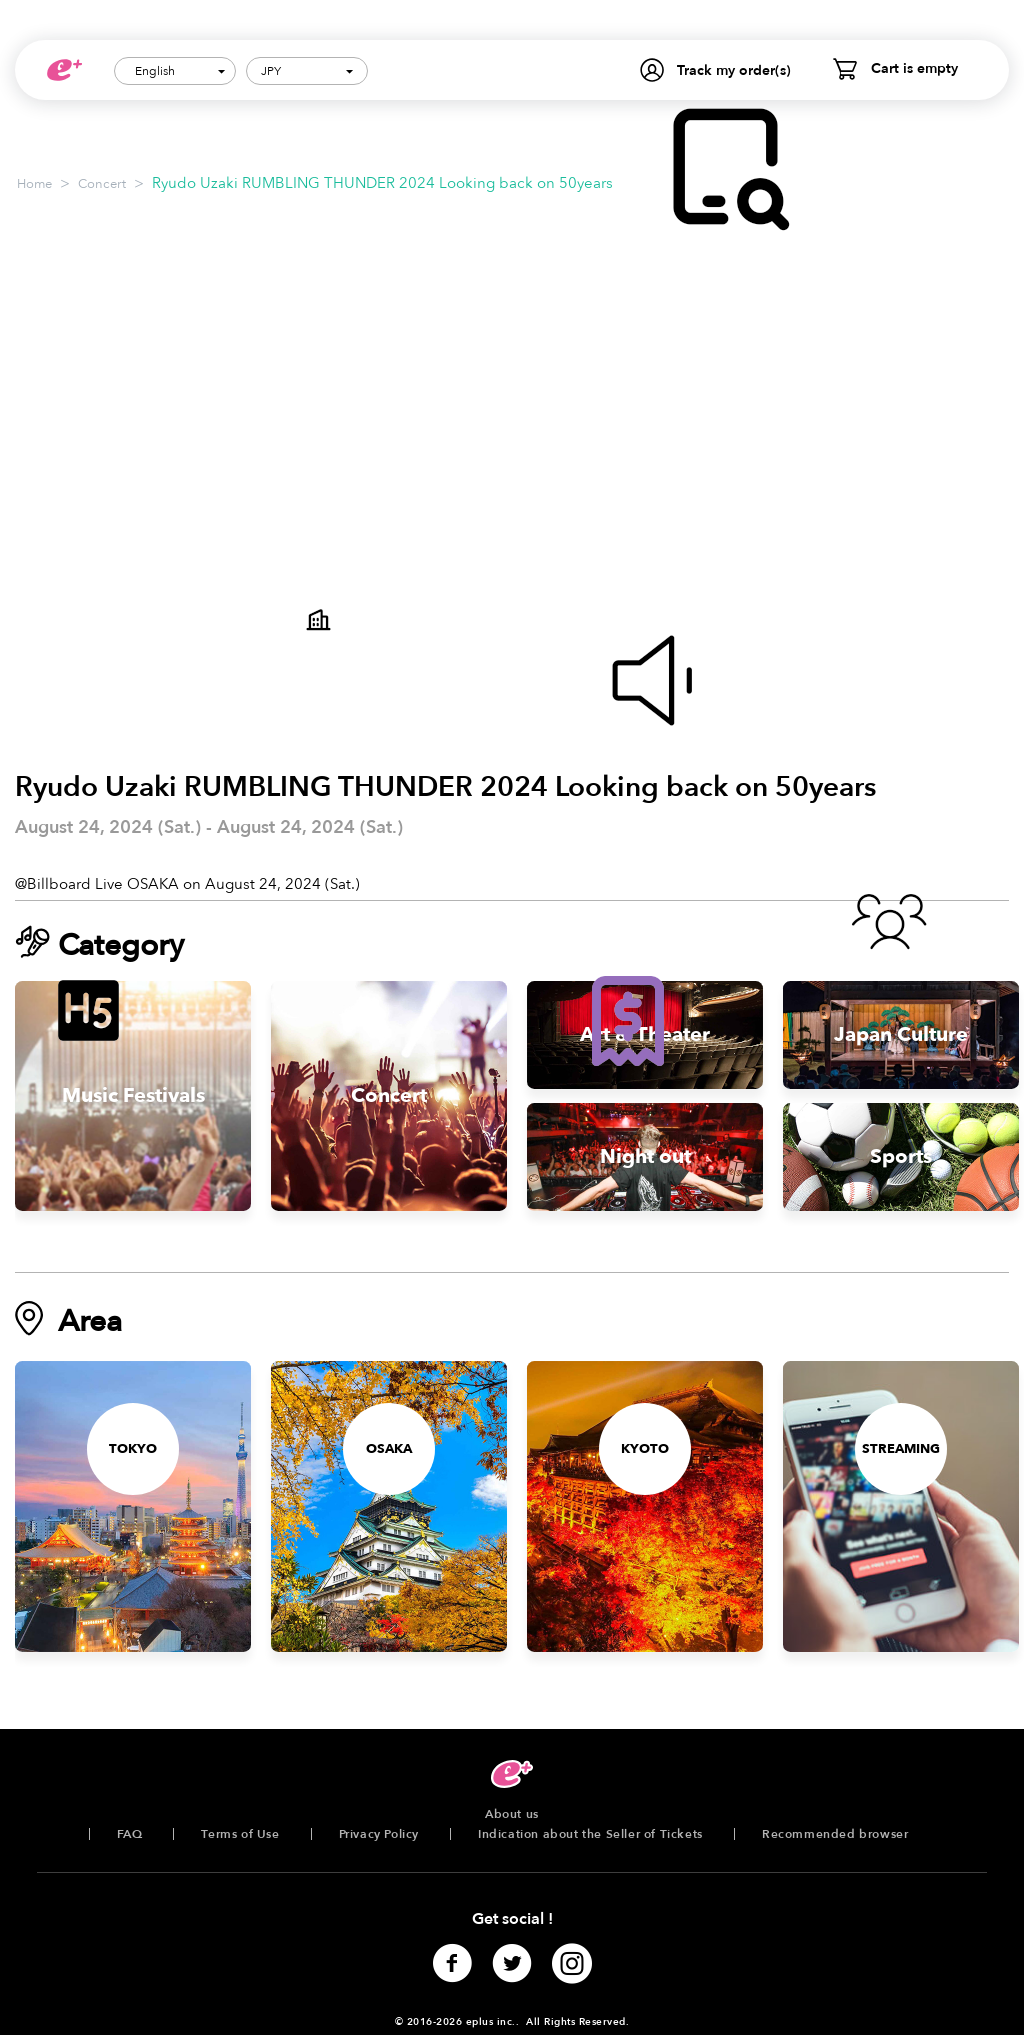 The width and height of the screenshot is (1024, 2035). Describe the element at coordinates (890, 919) in the screenshot. I see `view group members or team` at that location.